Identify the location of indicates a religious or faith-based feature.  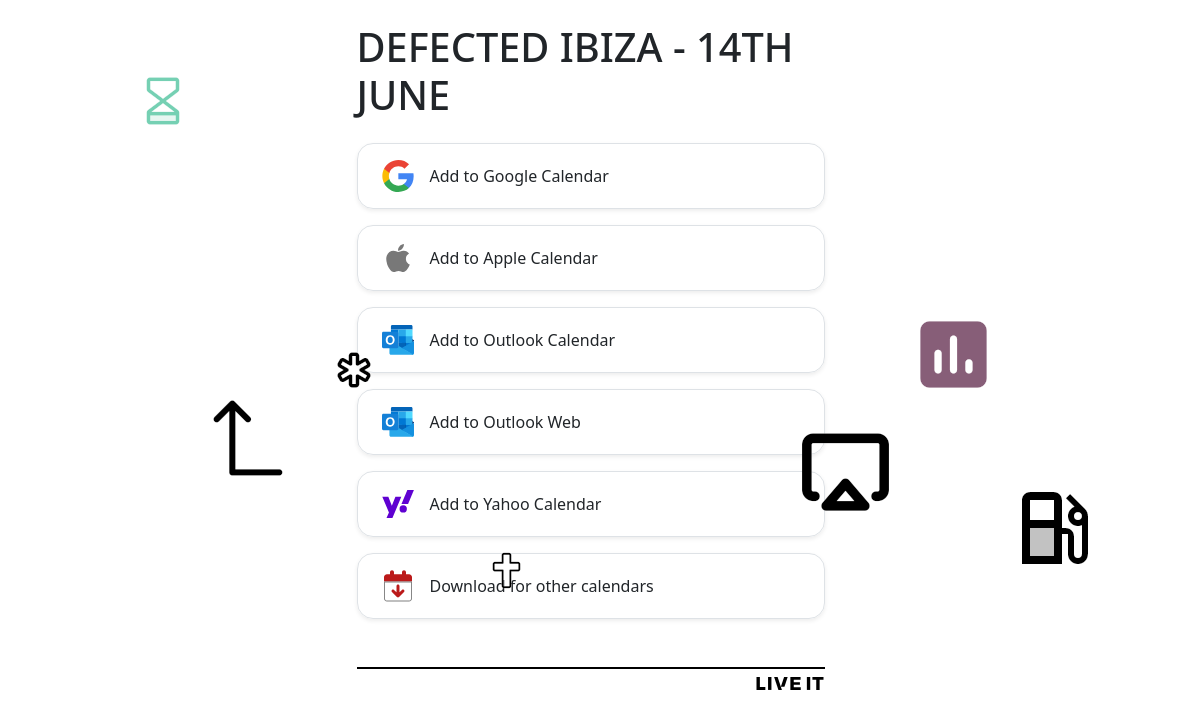
(506, 570).